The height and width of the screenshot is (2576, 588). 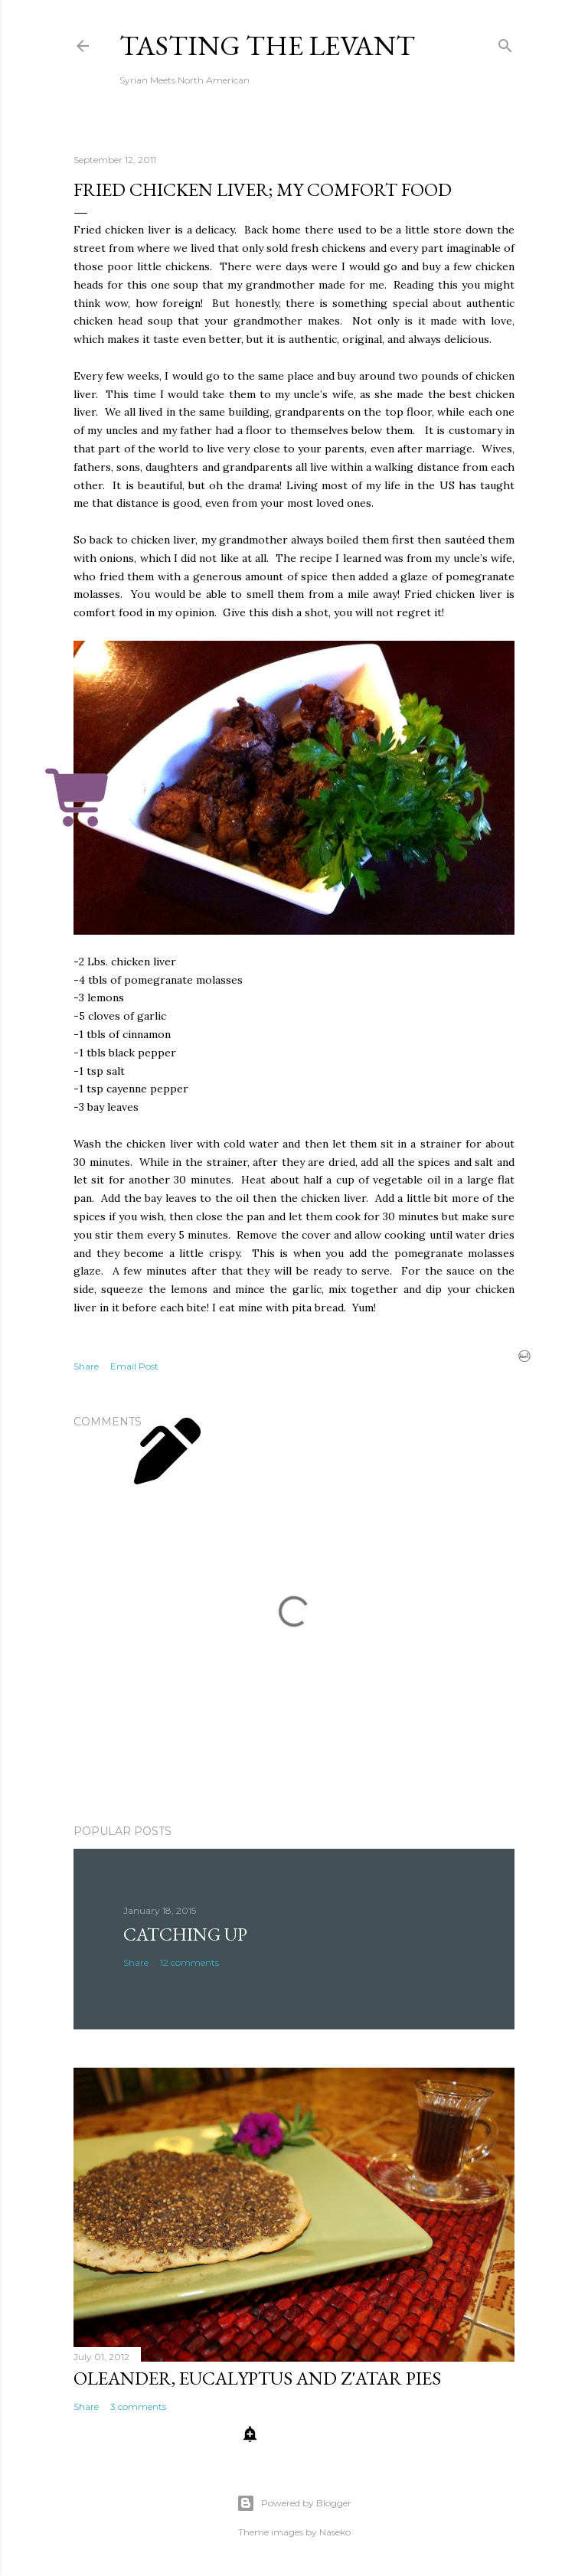 I want to click on US Sunnah Foundation logo, so click(x=524, y=1356).